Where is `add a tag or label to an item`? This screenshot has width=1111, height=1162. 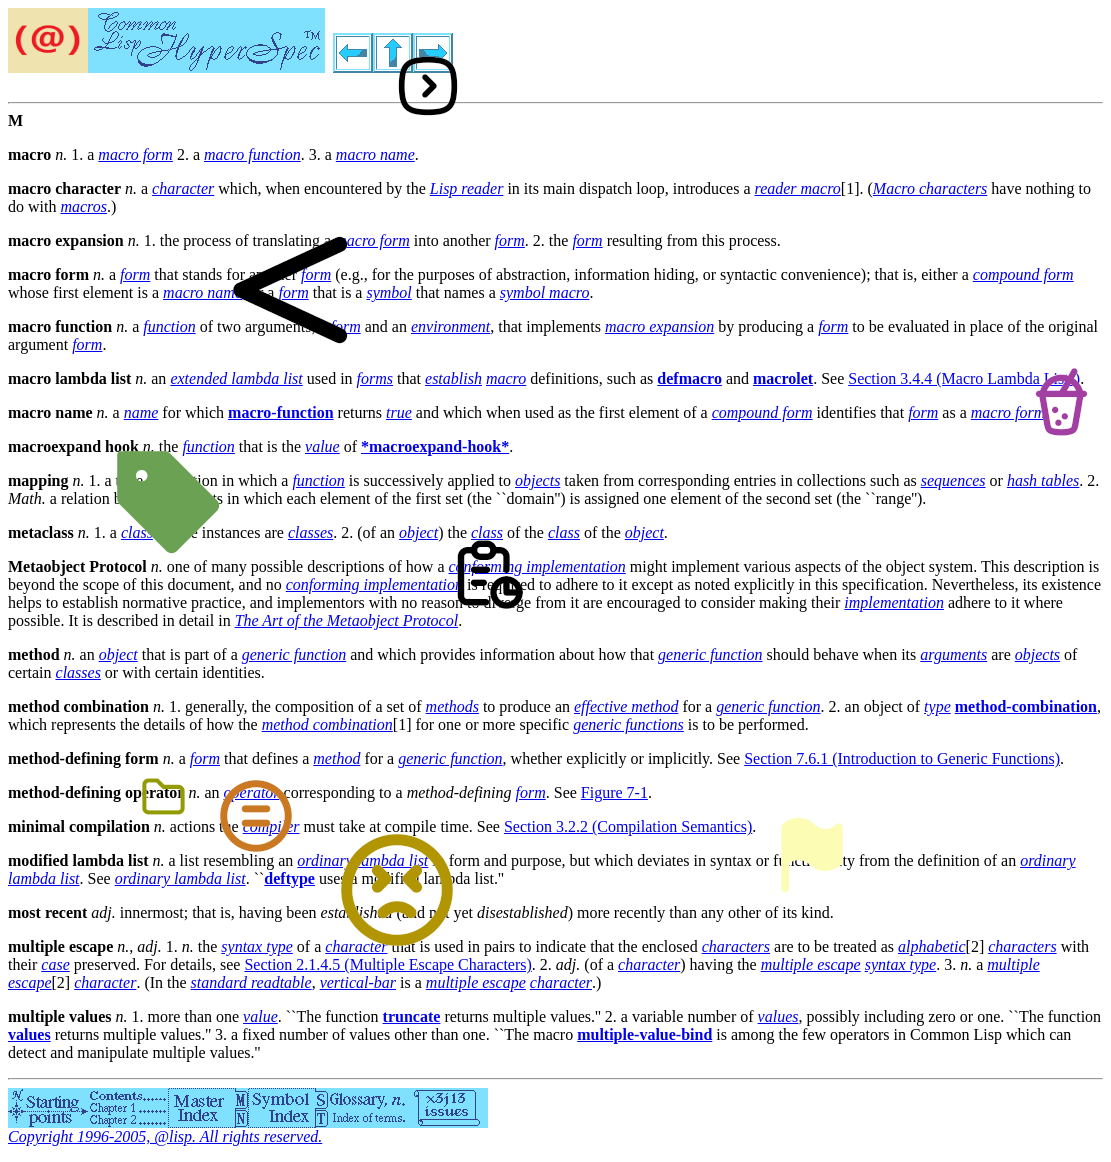
add a tag or label to an item is located at coordinates (162, 496).